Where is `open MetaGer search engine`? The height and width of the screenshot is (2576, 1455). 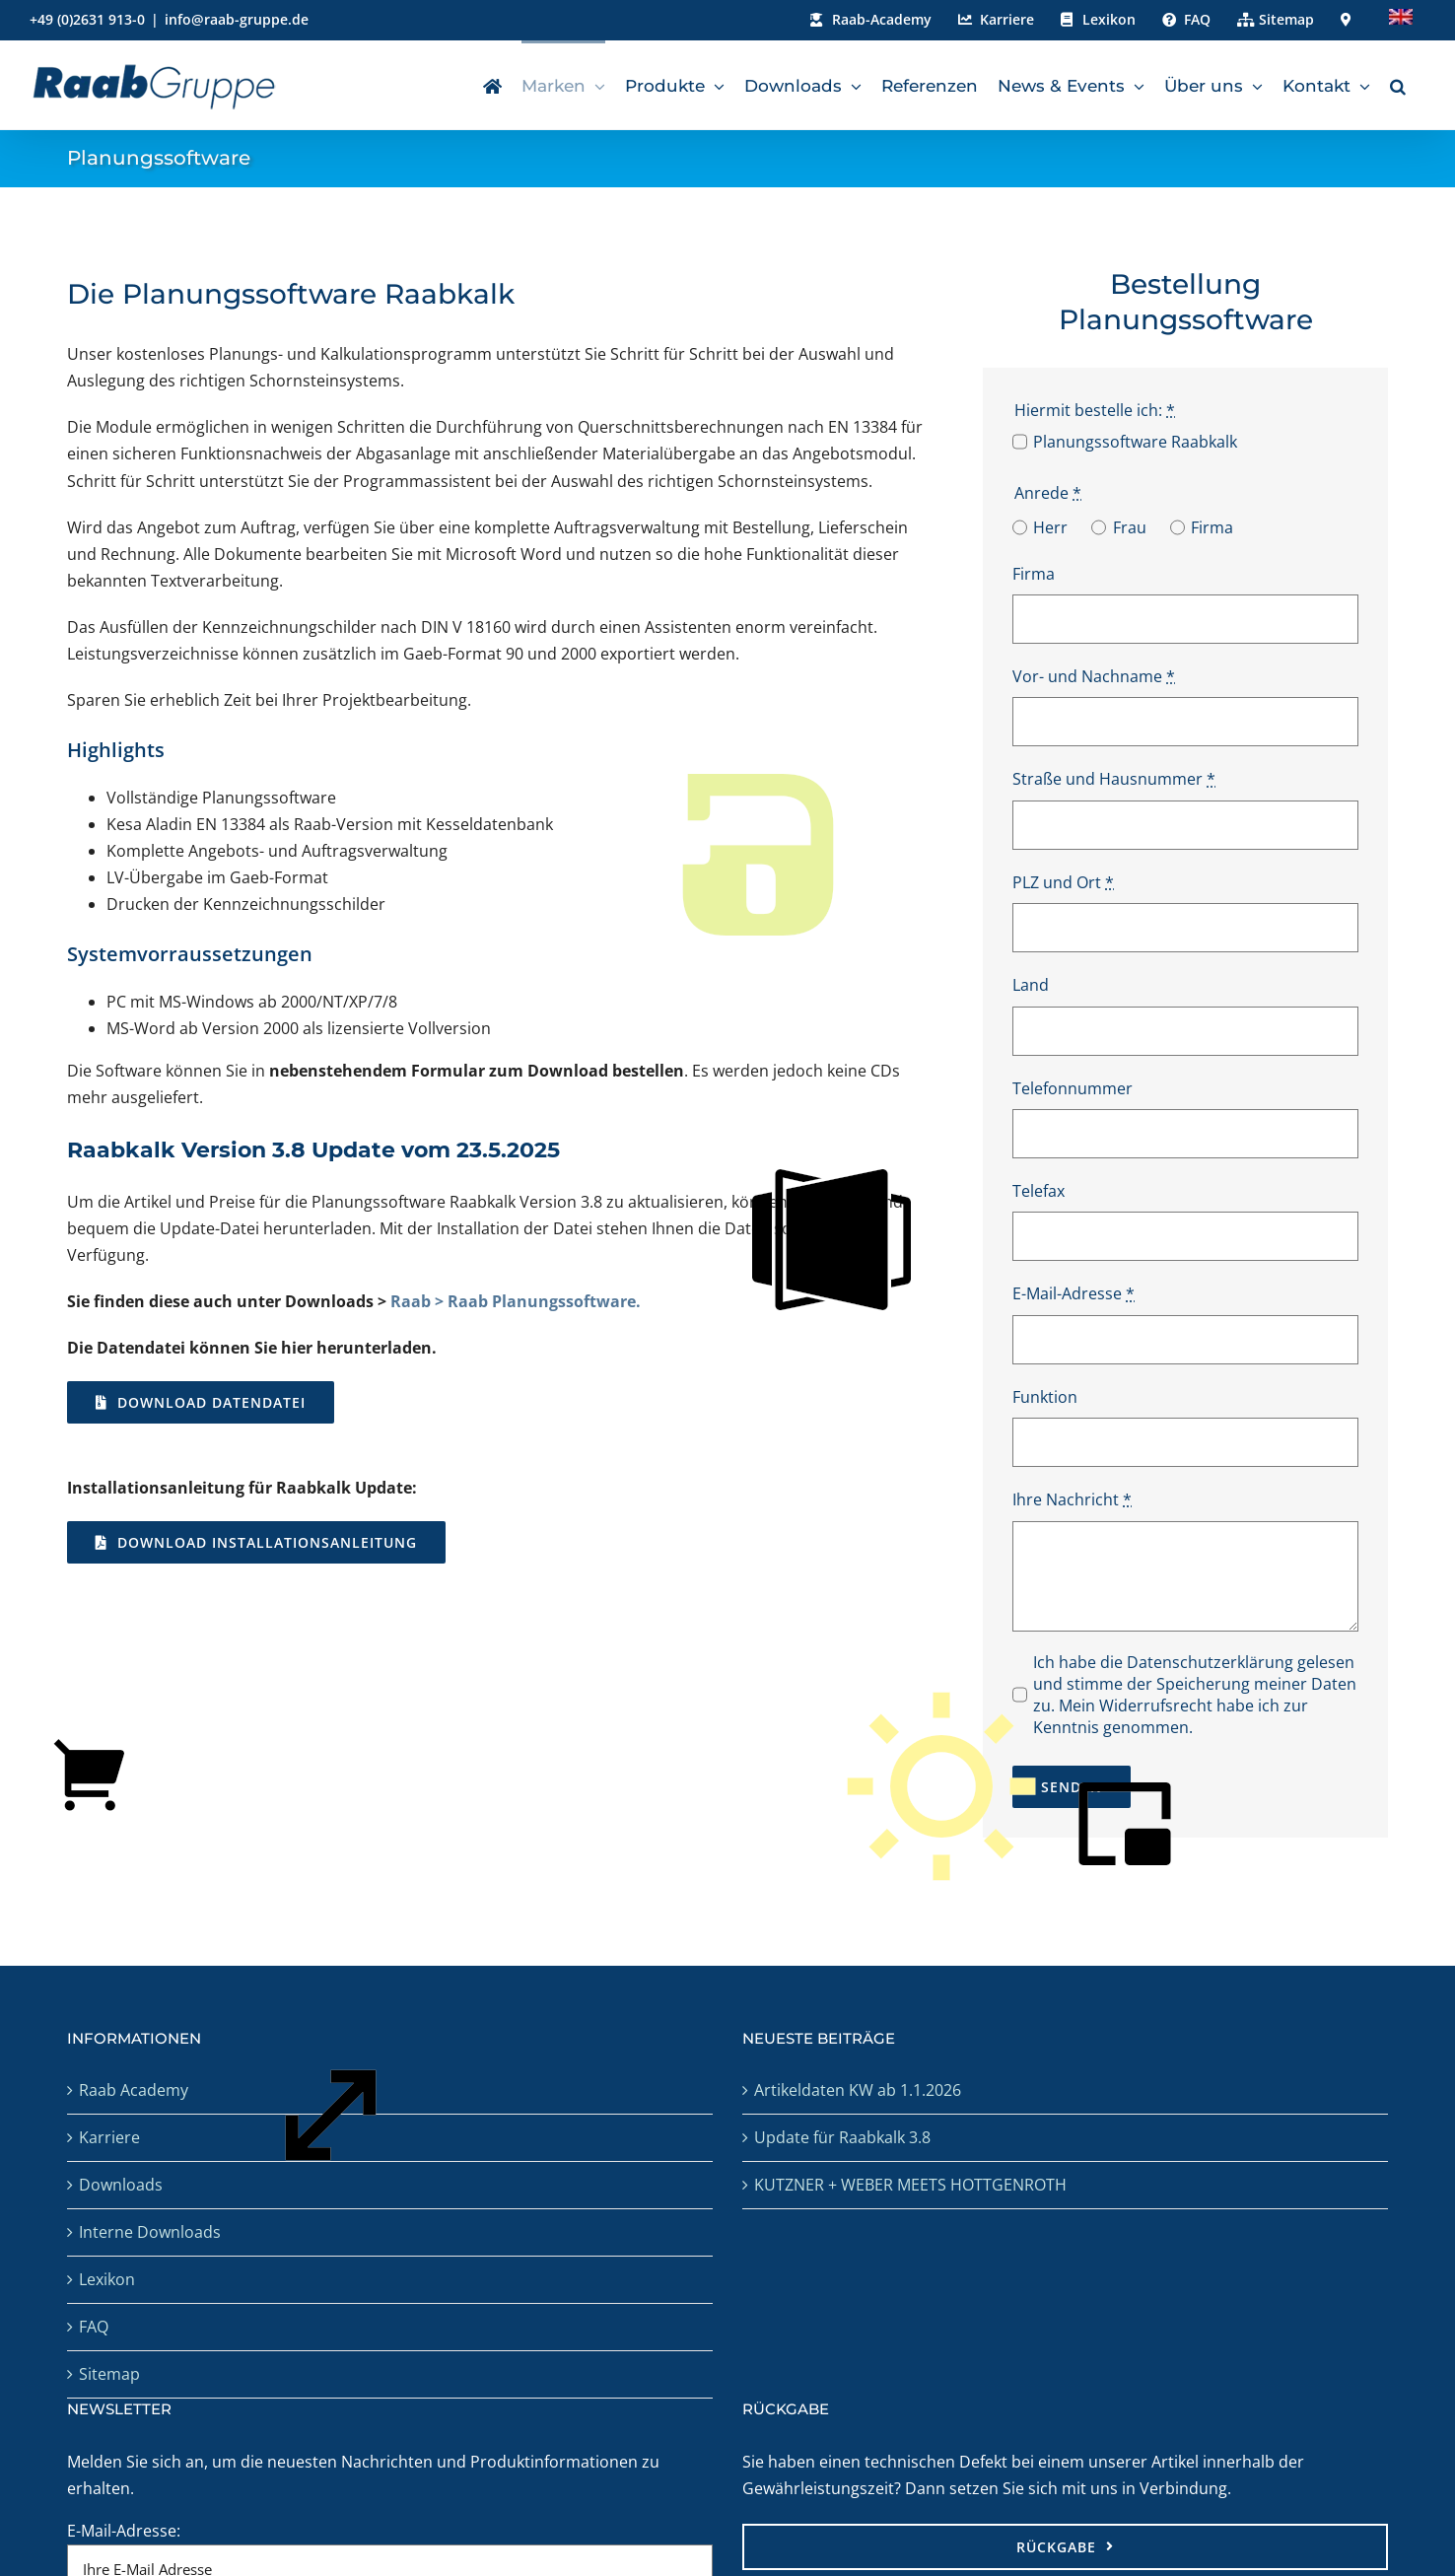
open MetaGer search engine is located at coordinates (758, 855).